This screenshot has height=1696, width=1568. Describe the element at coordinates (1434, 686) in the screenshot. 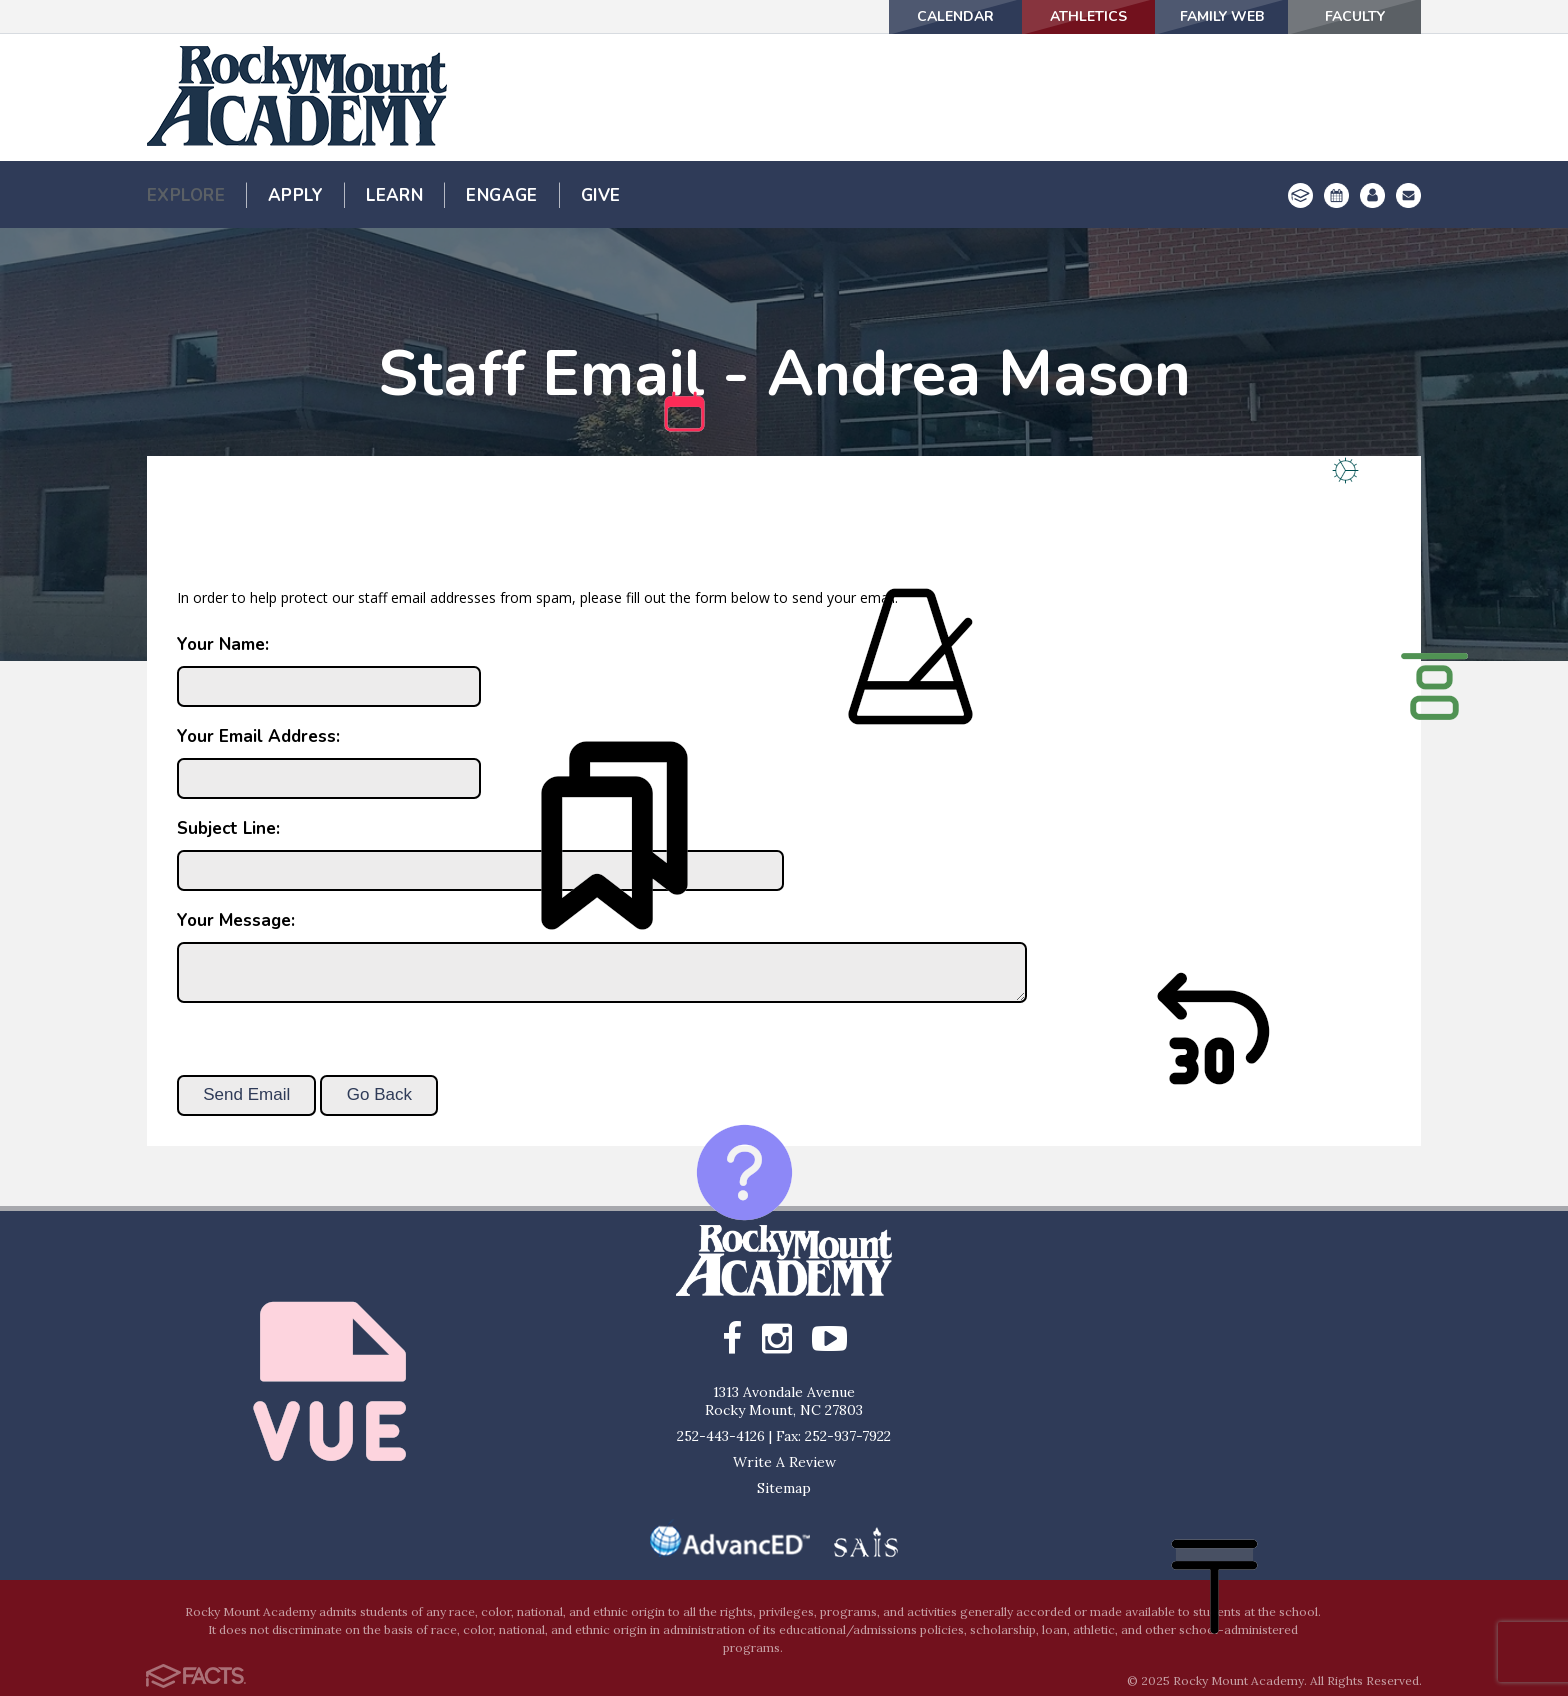

I see `align items to the top of the container` at that location.